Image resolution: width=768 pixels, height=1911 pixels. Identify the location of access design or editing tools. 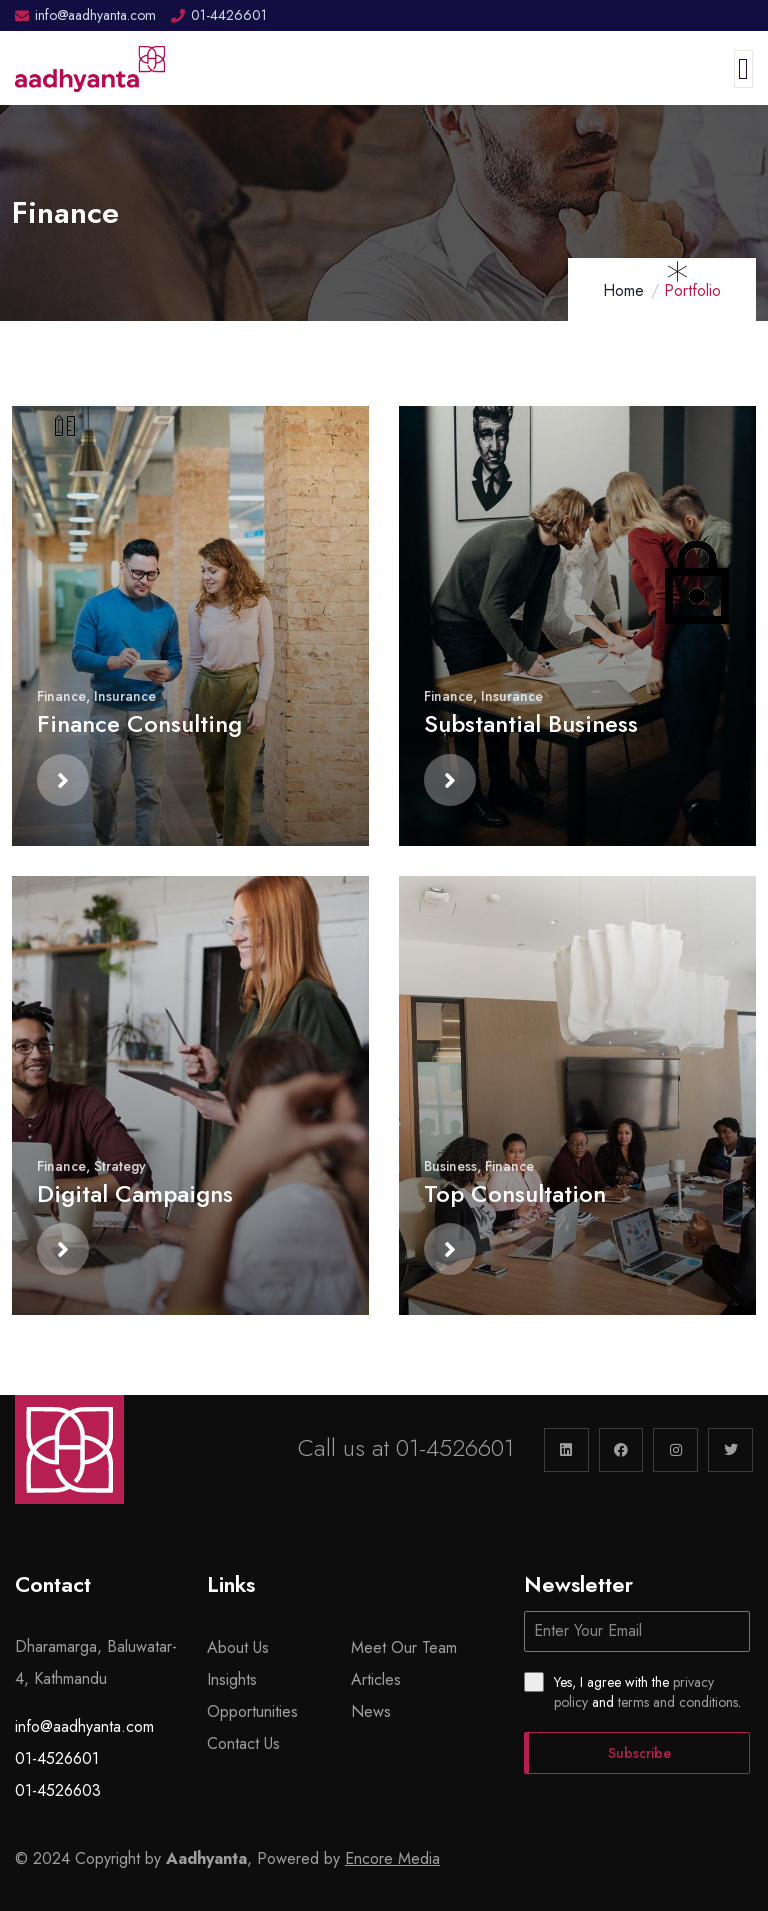
(65, 426).